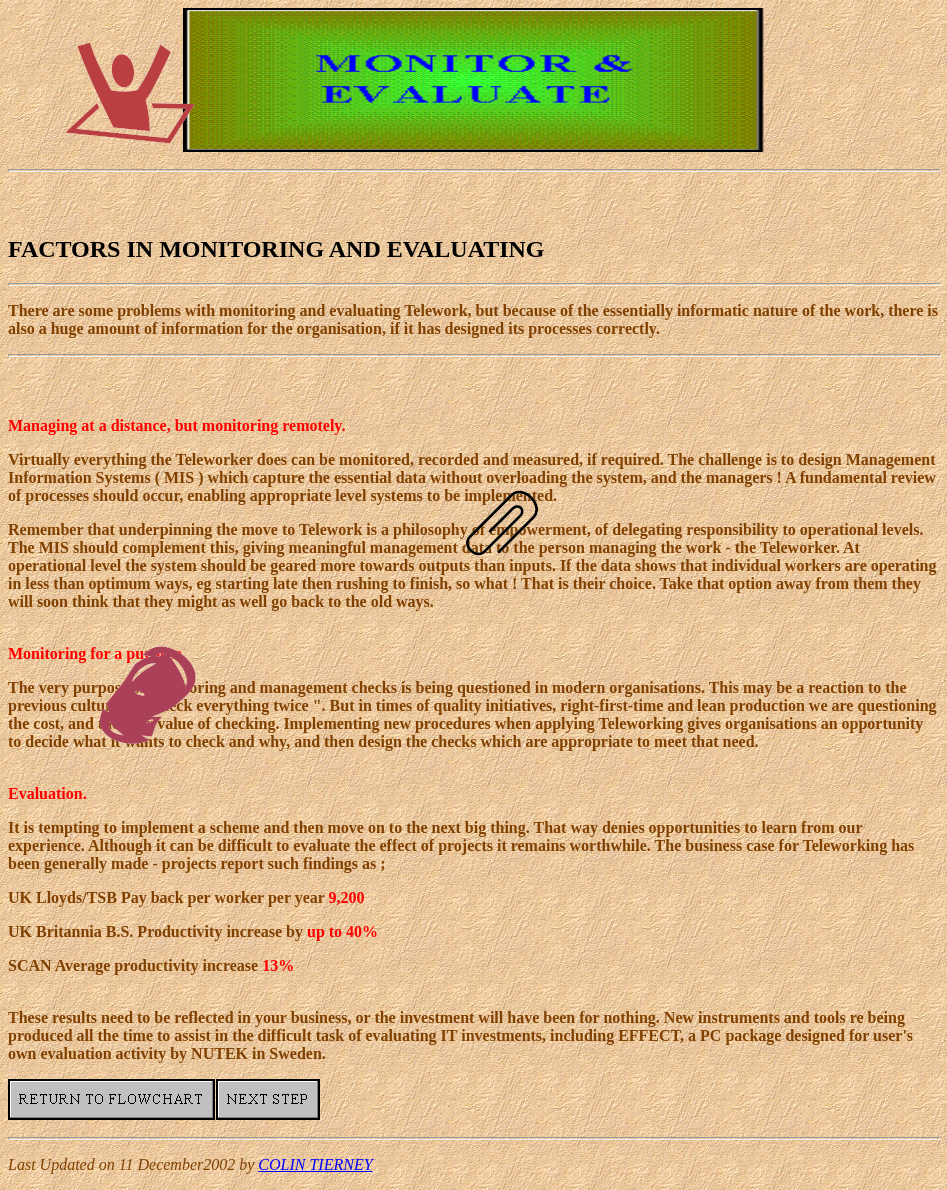 This screenshot has height=1190, width=947. Describe the element at coordinates (147, 695) in the screenshot. I see `select potato as a game resource or ingredient` at that location.